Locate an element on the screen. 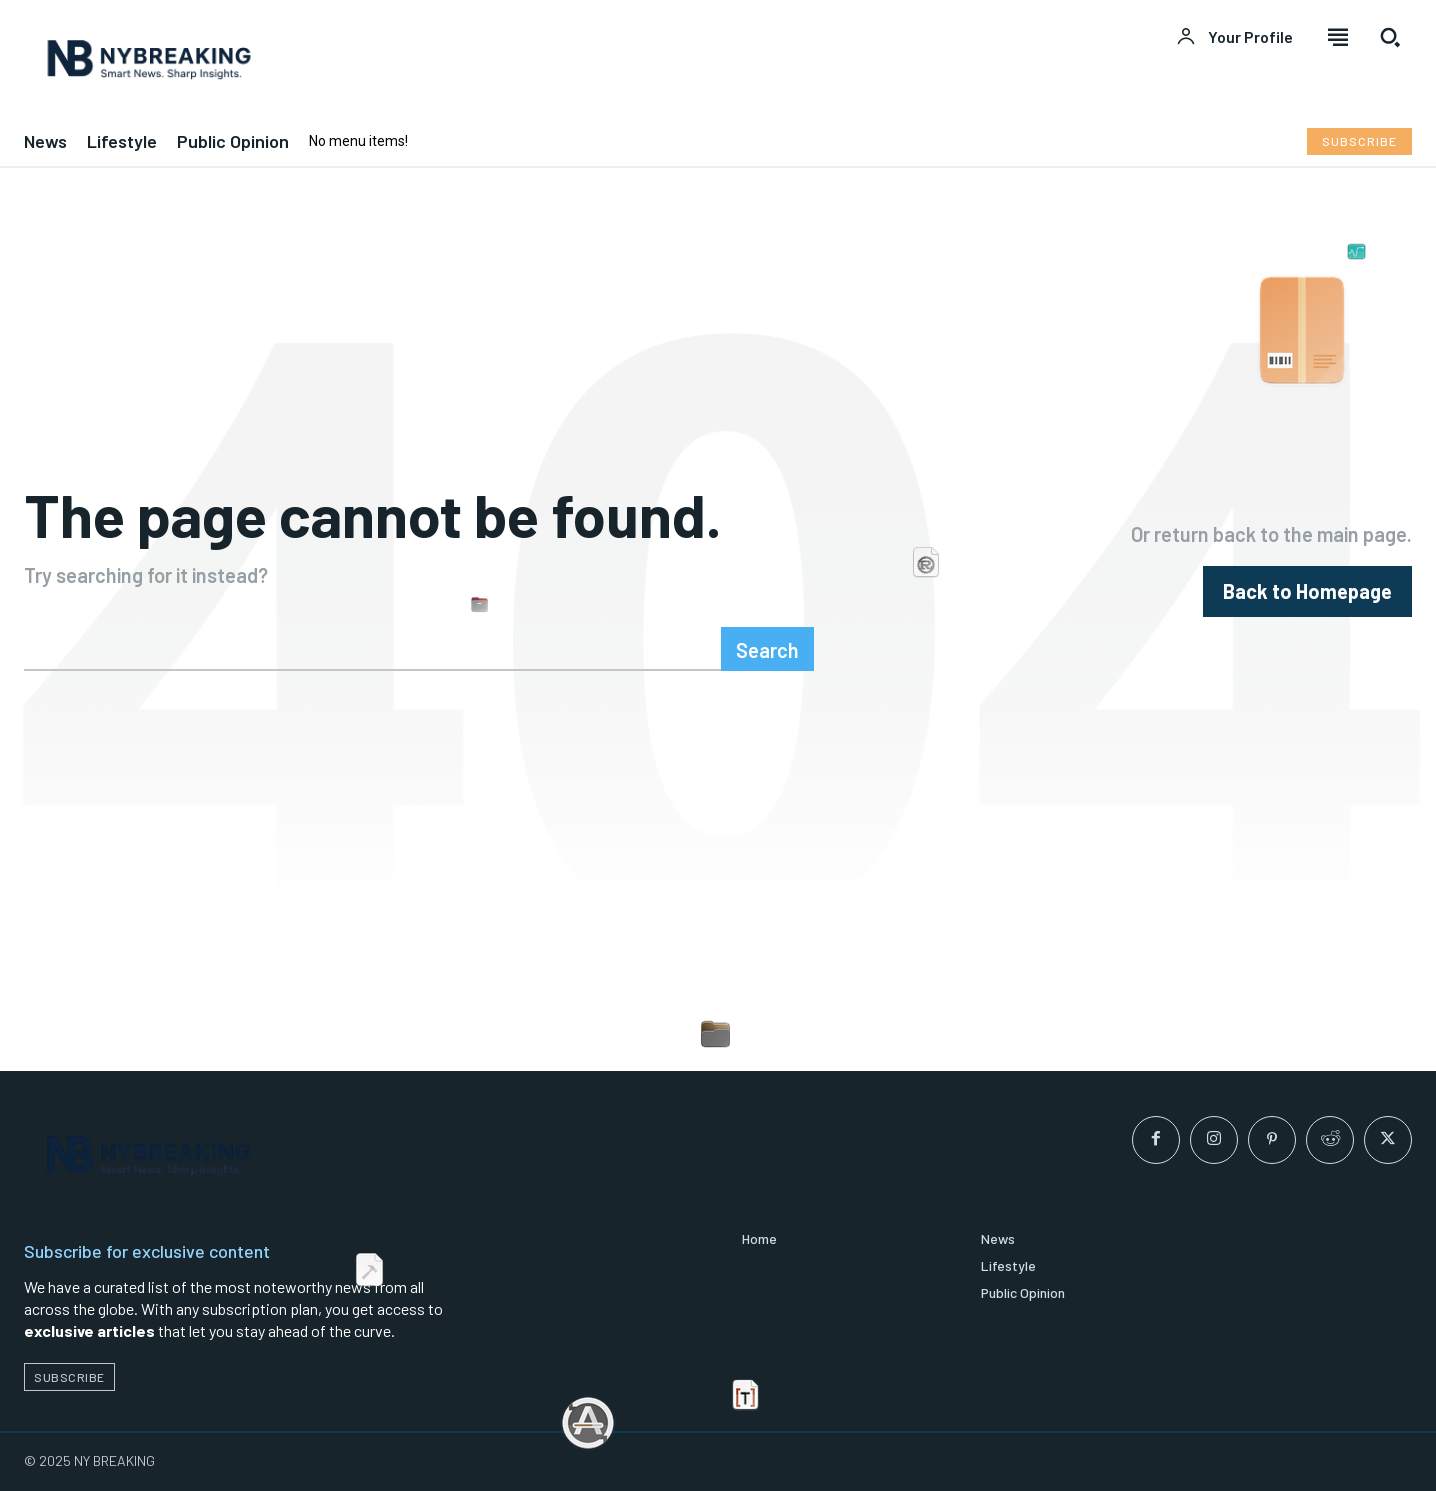 The height and width of the screenshot is (1491, 1436). open the file manager application is located at coordinates (479, 604).